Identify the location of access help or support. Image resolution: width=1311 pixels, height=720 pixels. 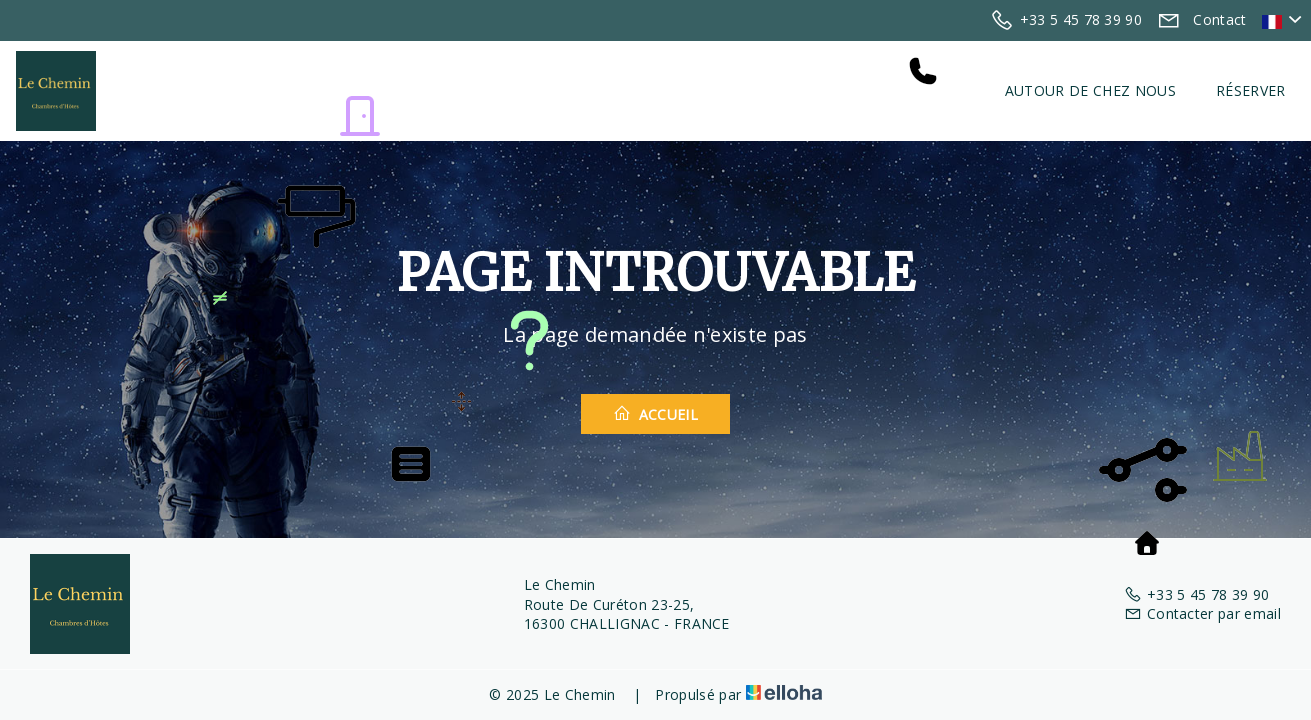
(529, 340).